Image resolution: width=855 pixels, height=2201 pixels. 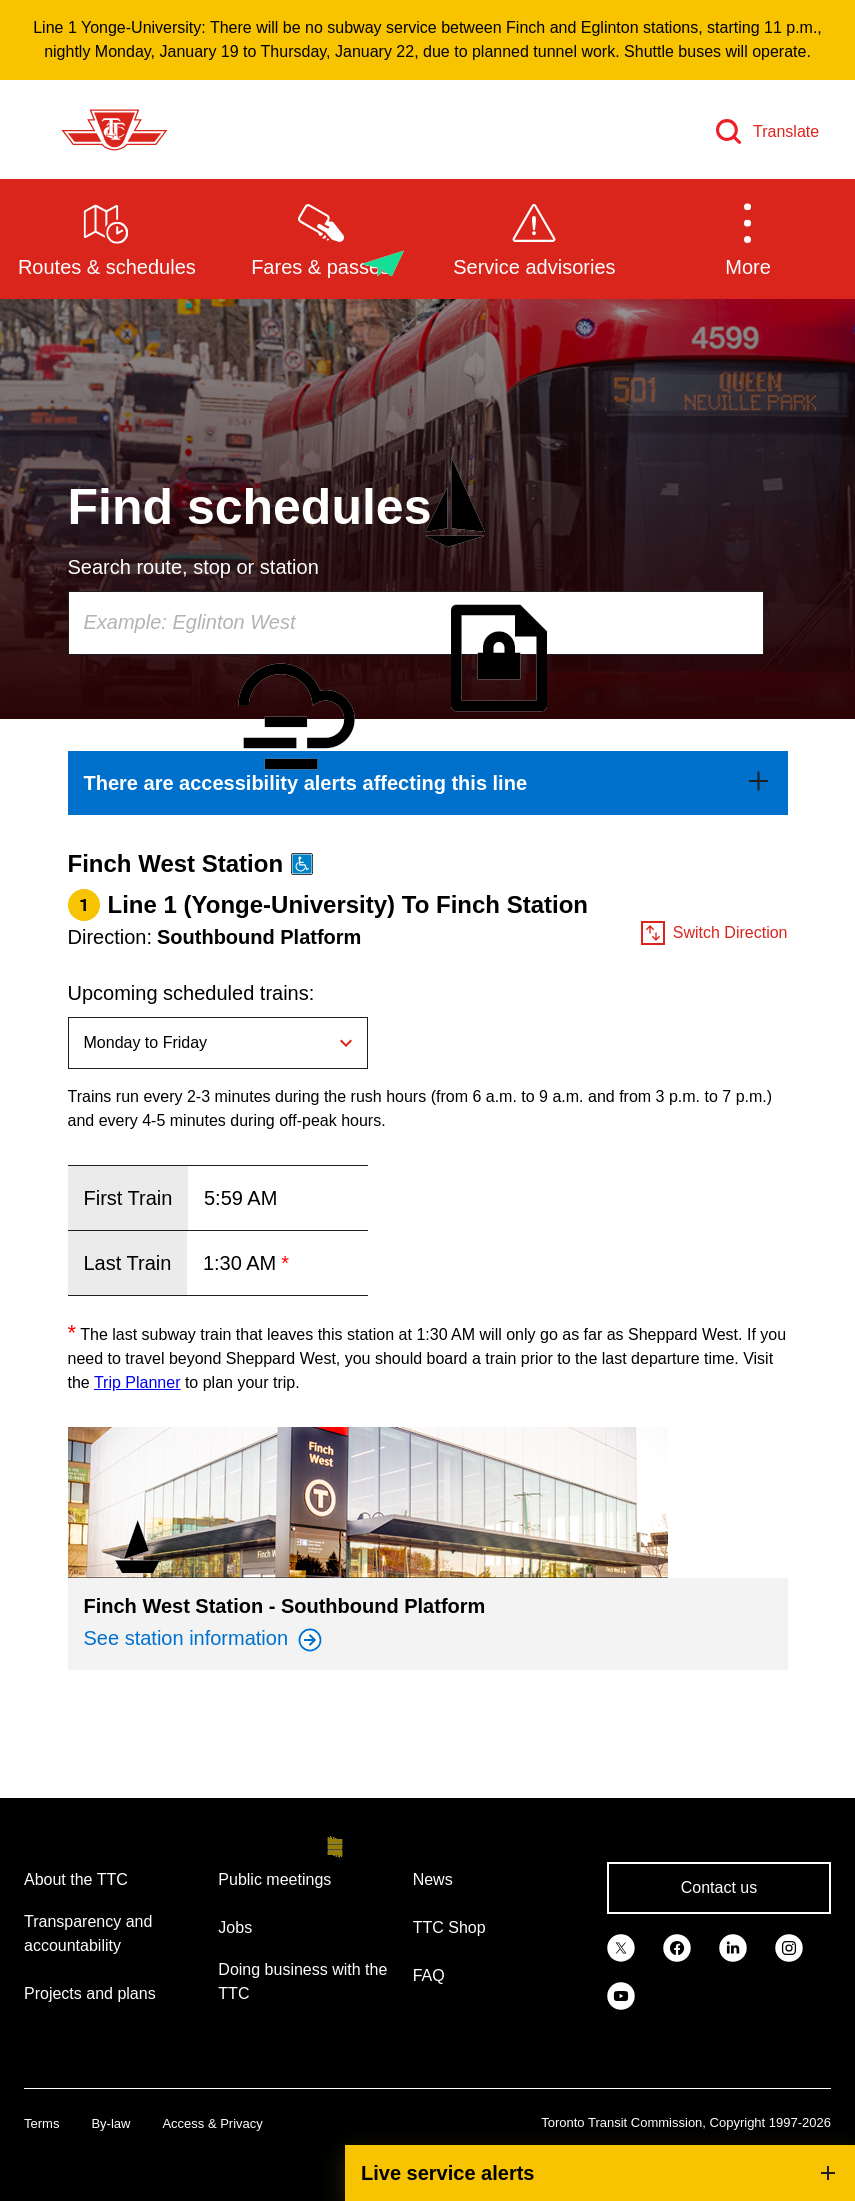 I want to click on minutemailer logo, so click(x=382, y=263).